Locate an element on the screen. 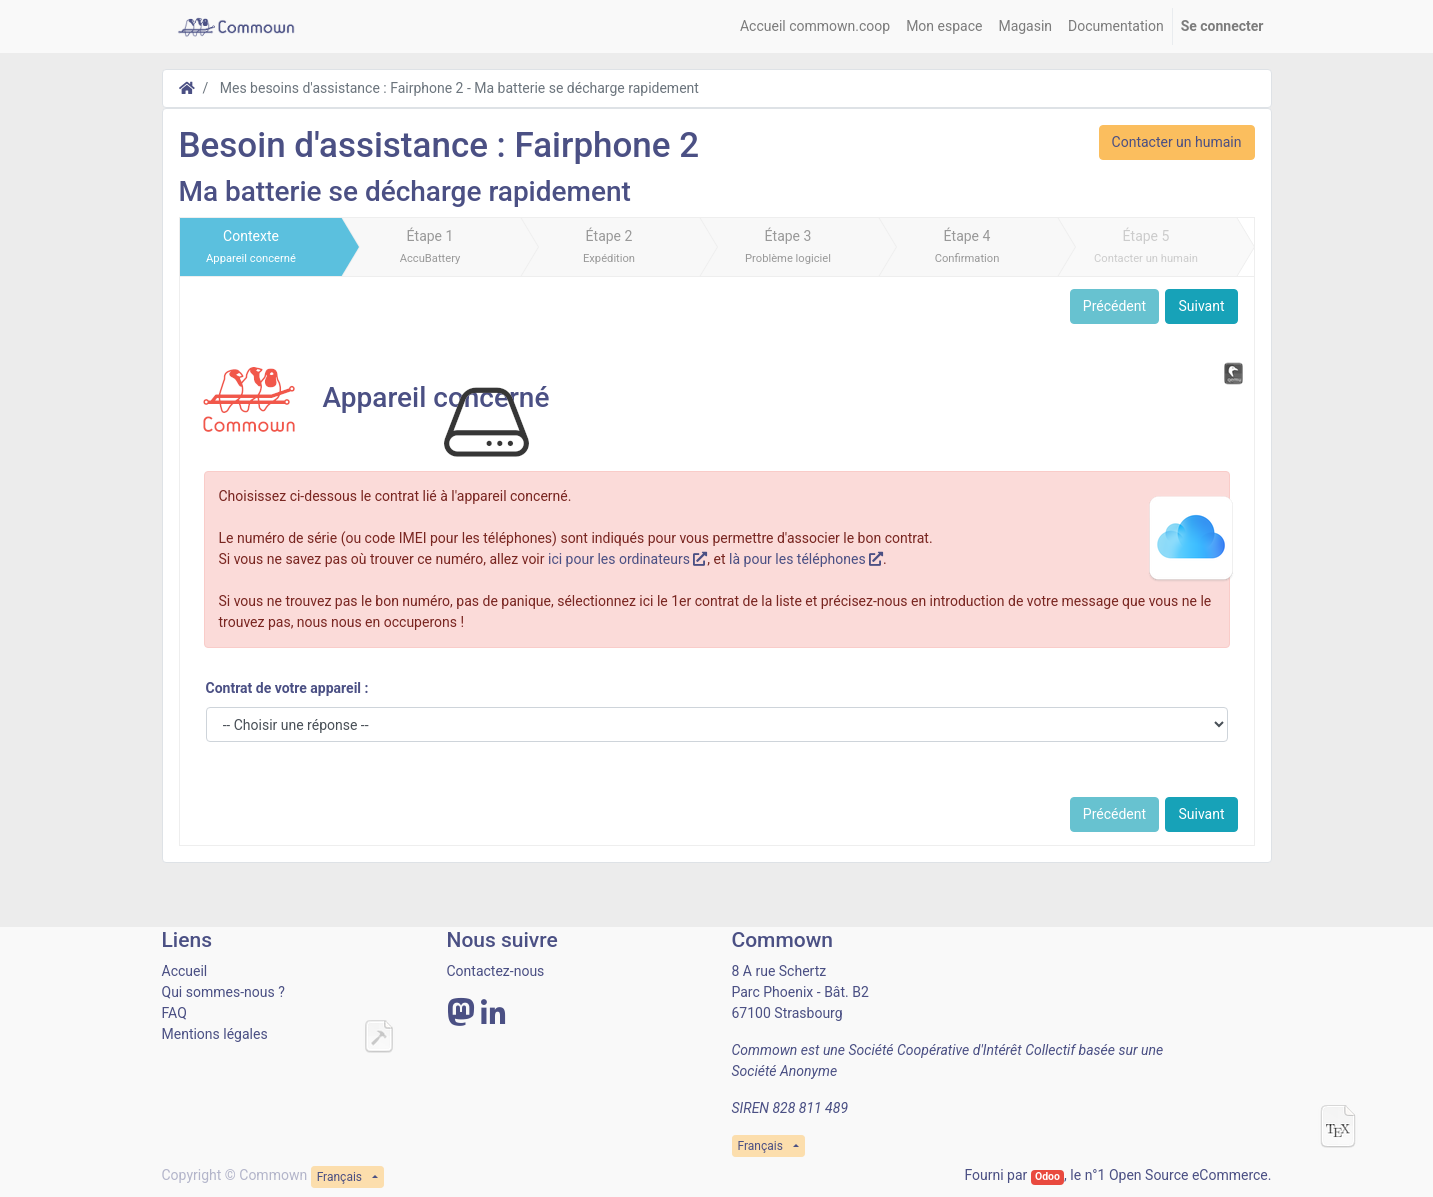 Image resolution: width=1433 pixels, height=1197 pixels. qemu virtual disk image file is located at coordinates (1233, 373).